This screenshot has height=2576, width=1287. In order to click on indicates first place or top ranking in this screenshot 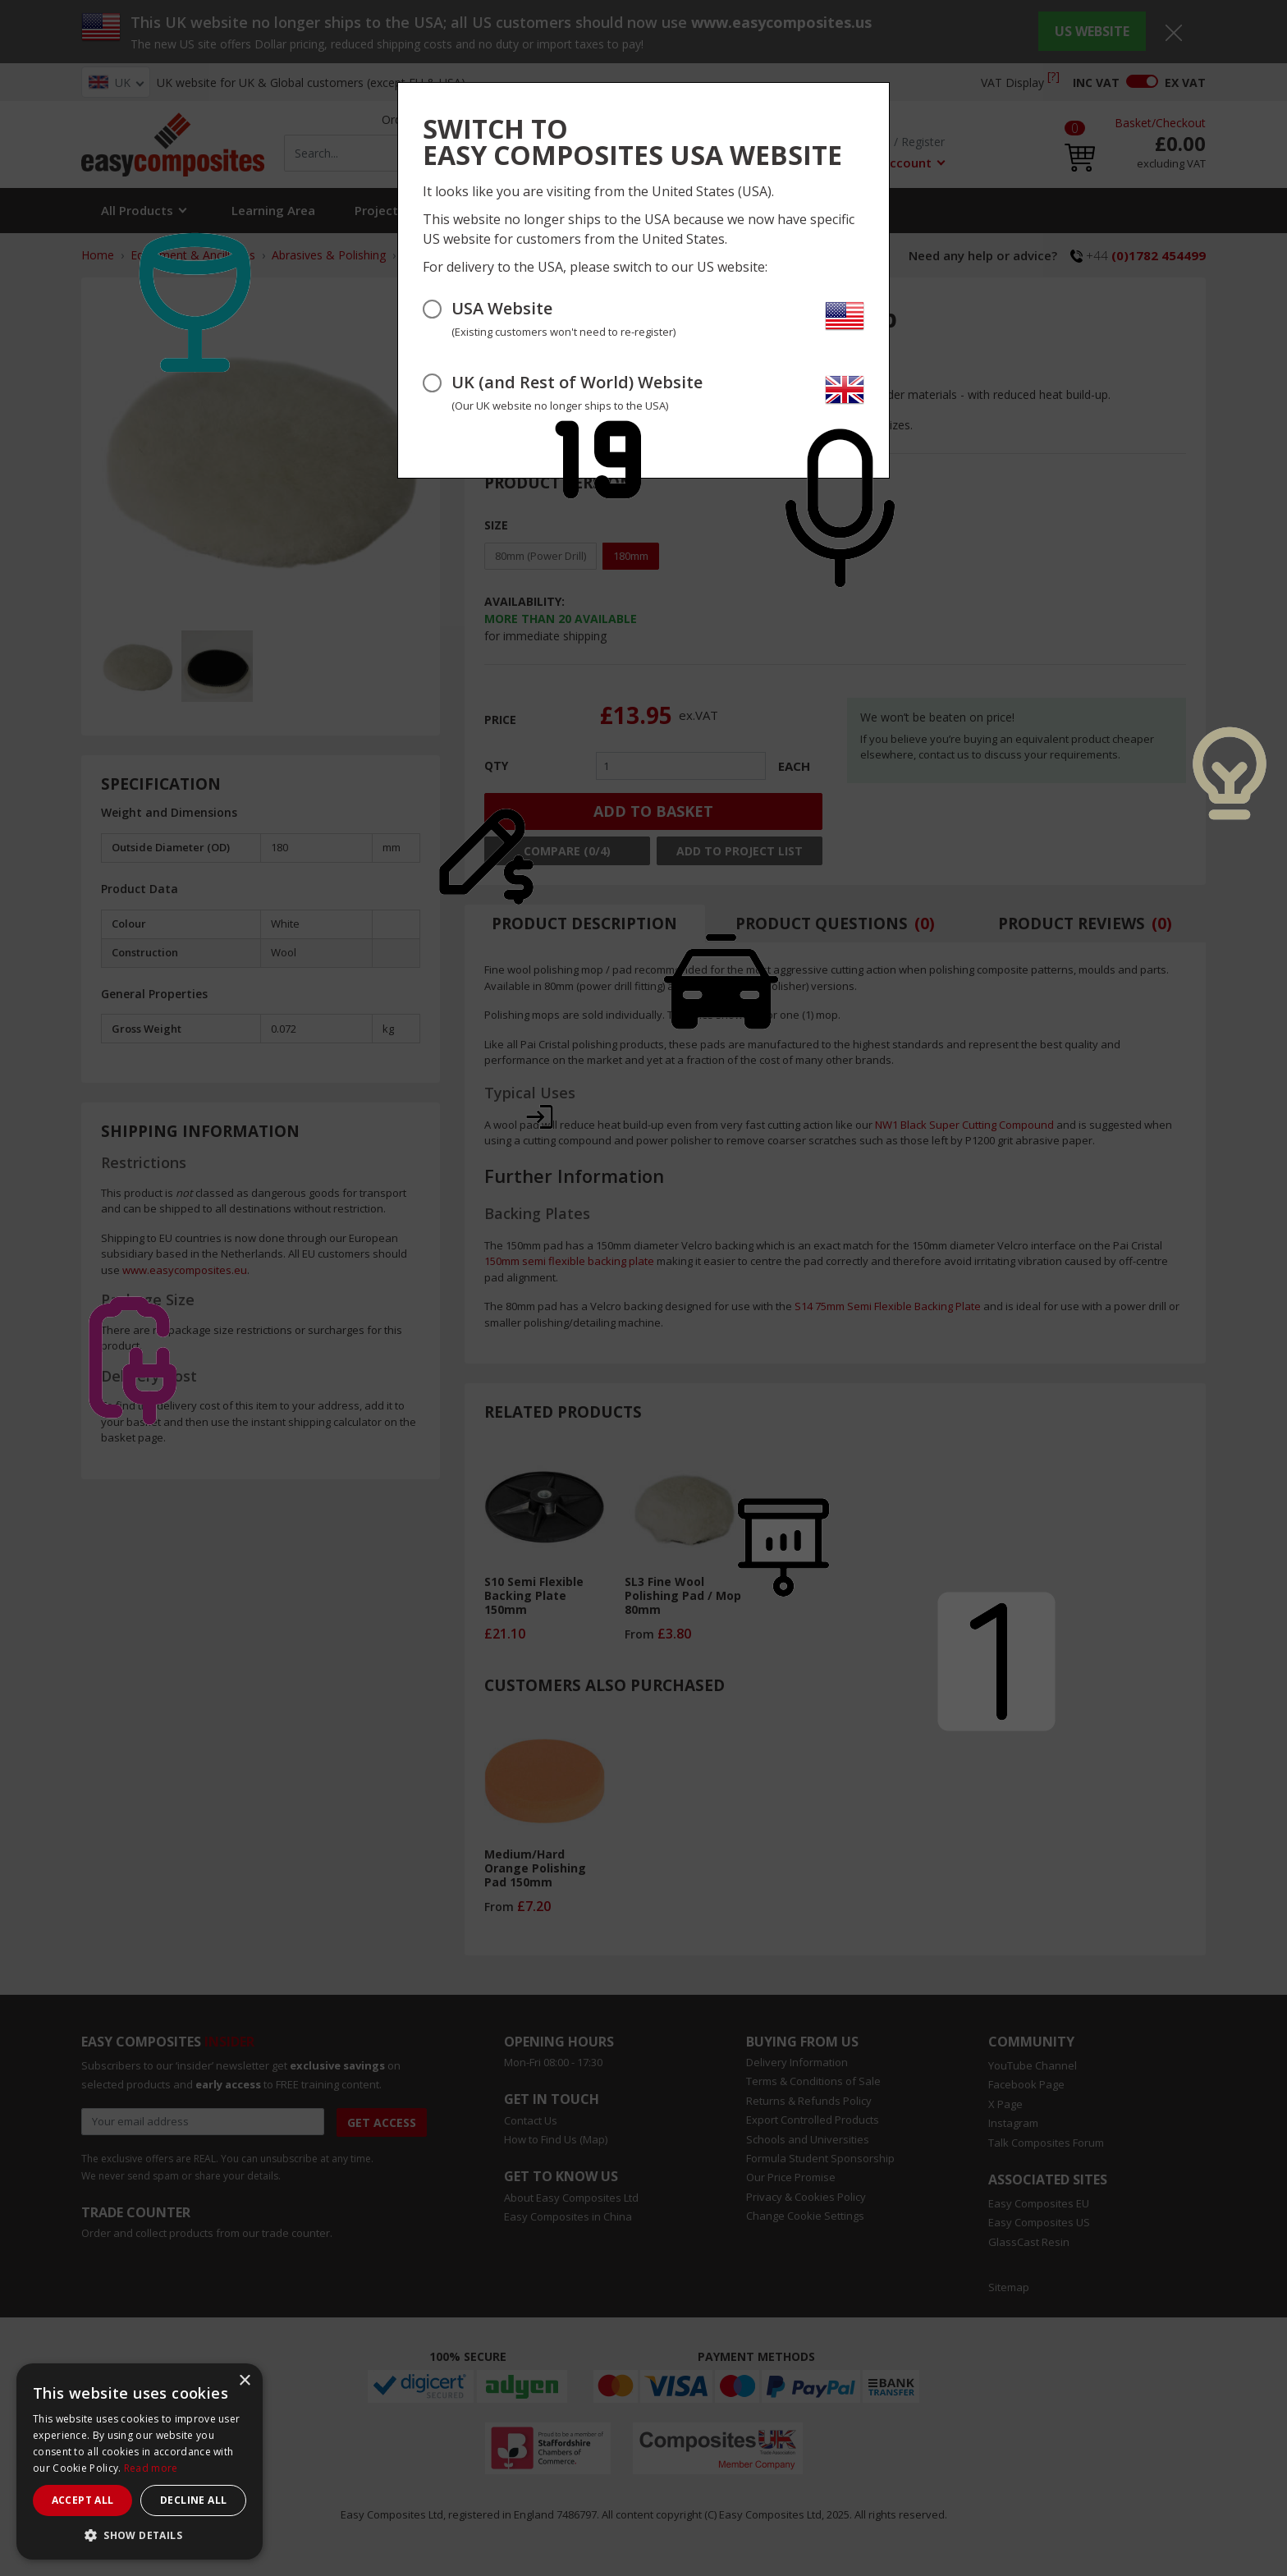, I will do `click(996, 1662)`.